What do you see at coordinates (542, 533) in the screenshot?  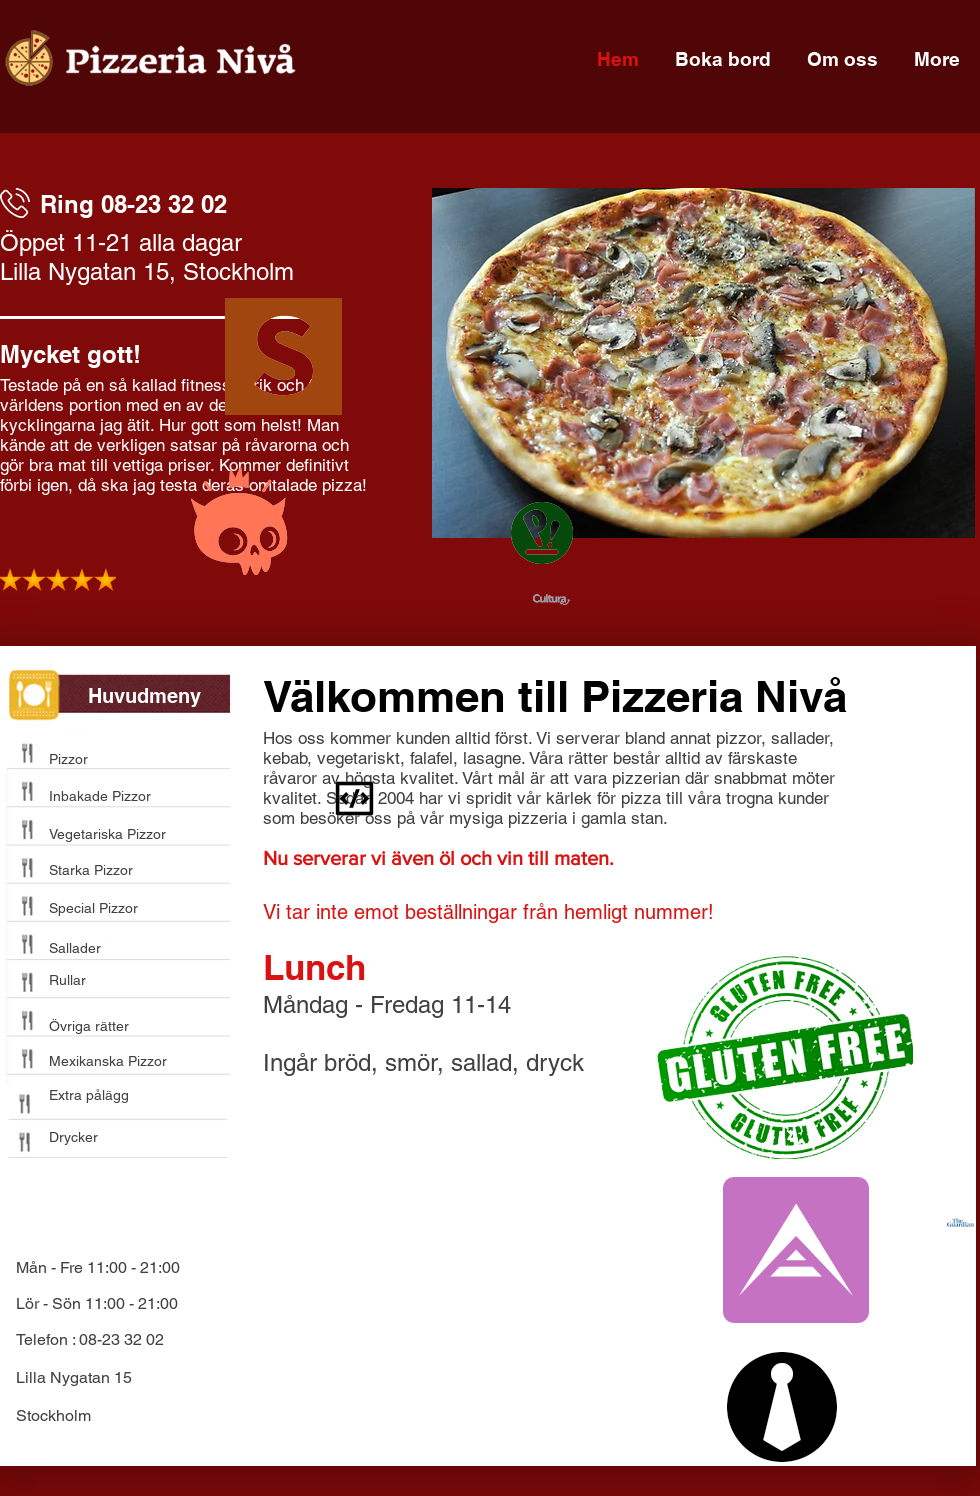 I see `pop!_os linux distribution logo` at bounding box center [542, 533].